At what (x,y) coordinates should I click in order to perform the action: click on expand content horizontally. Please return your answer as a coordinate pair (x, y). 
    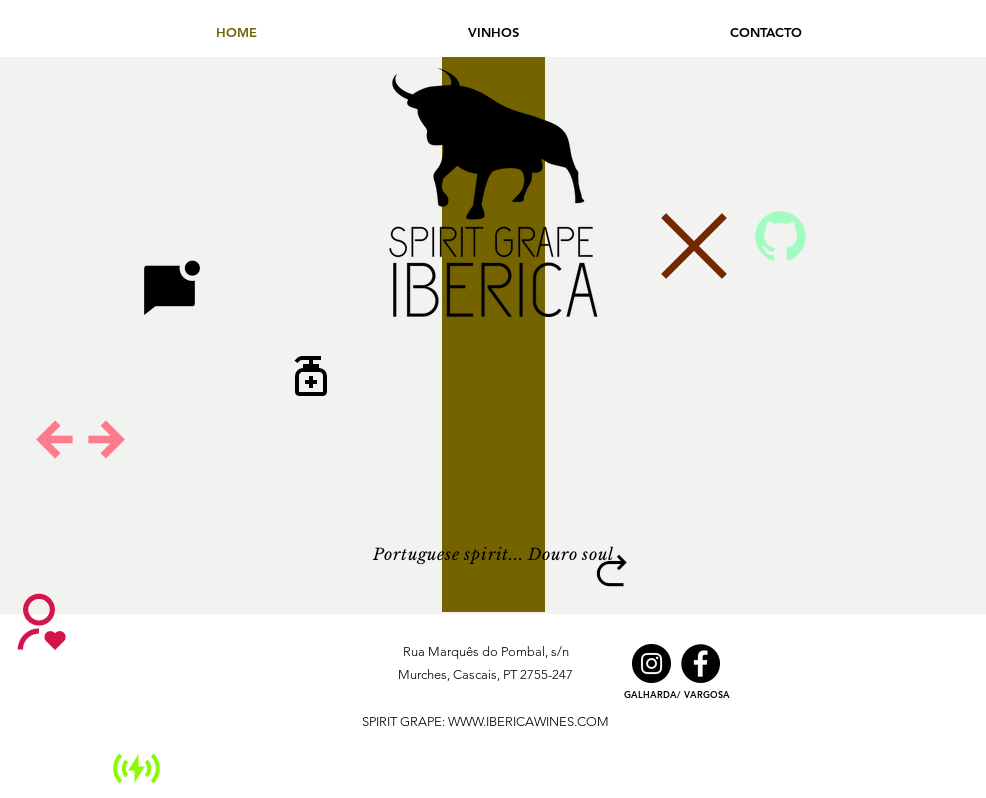
    Looking at the image, I should click on (80, 439).